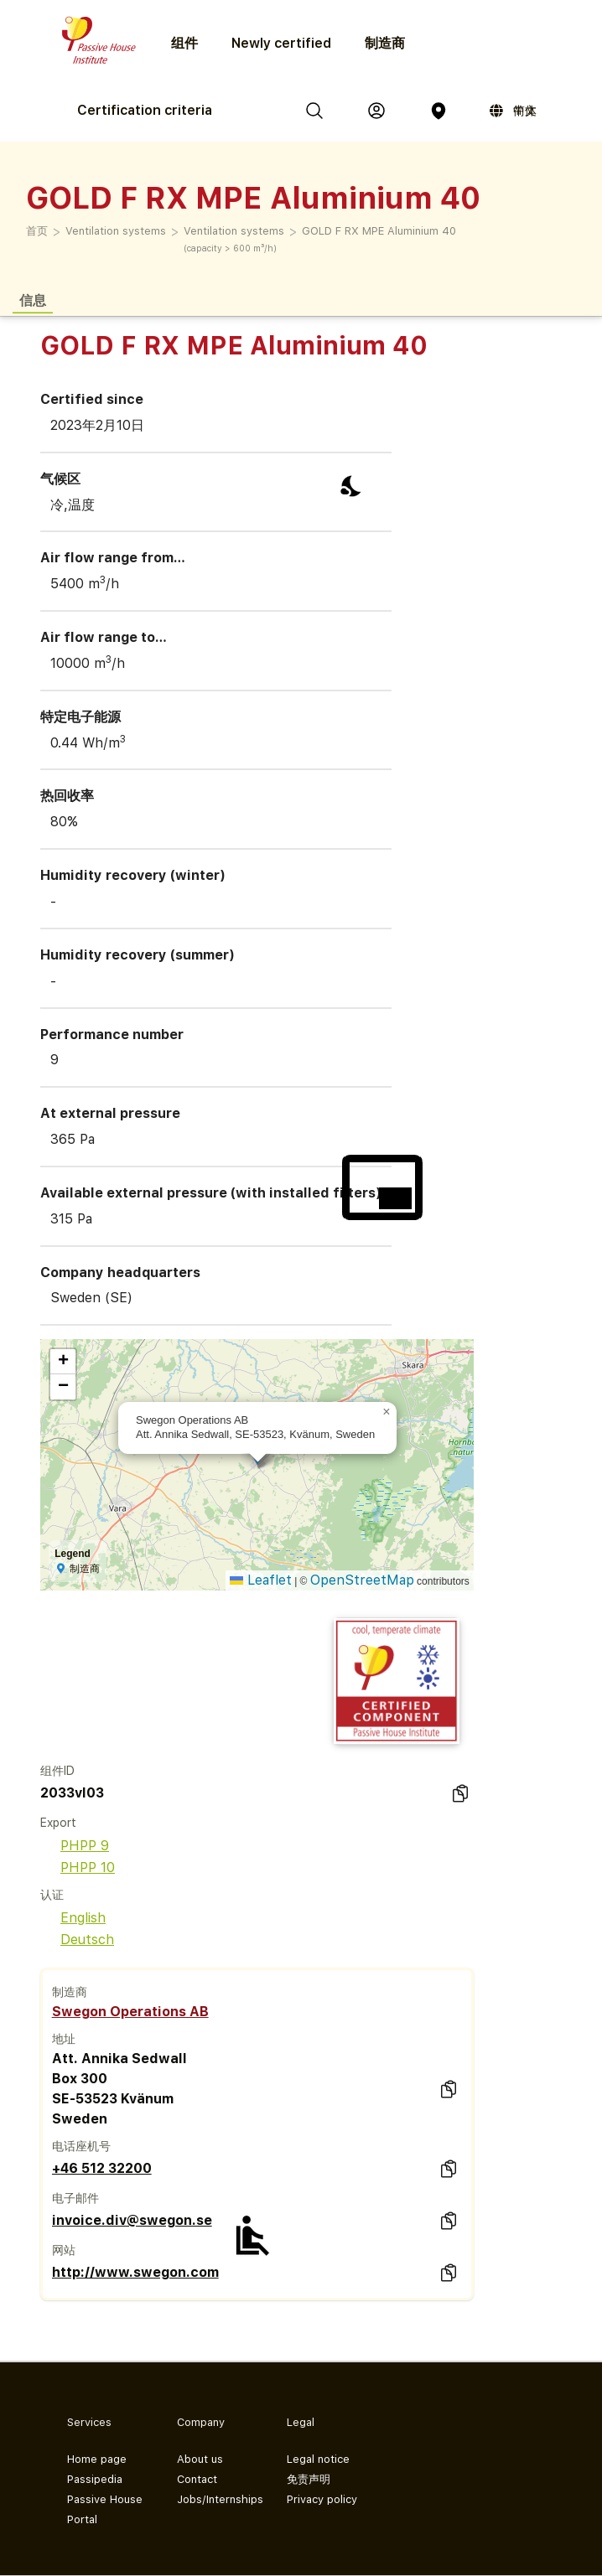 This screenshot has width=602, height=2576. Describe the element at coordinates (382, 1187) in the screenshot. I see `add branding or watermark to content` at that location.